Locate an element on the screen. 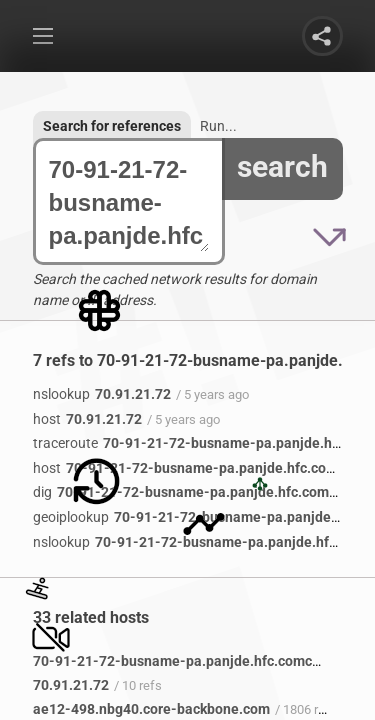 Image resolution: width=375 pixels, height=720 pixels. view hierarchical data structure is located at coordinates (260, 484).